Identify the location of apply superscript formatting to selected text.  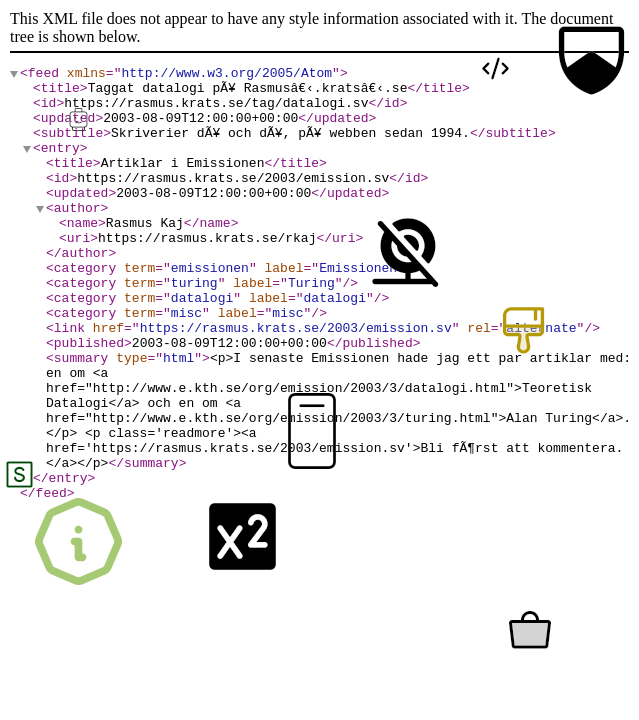
(242, 536).